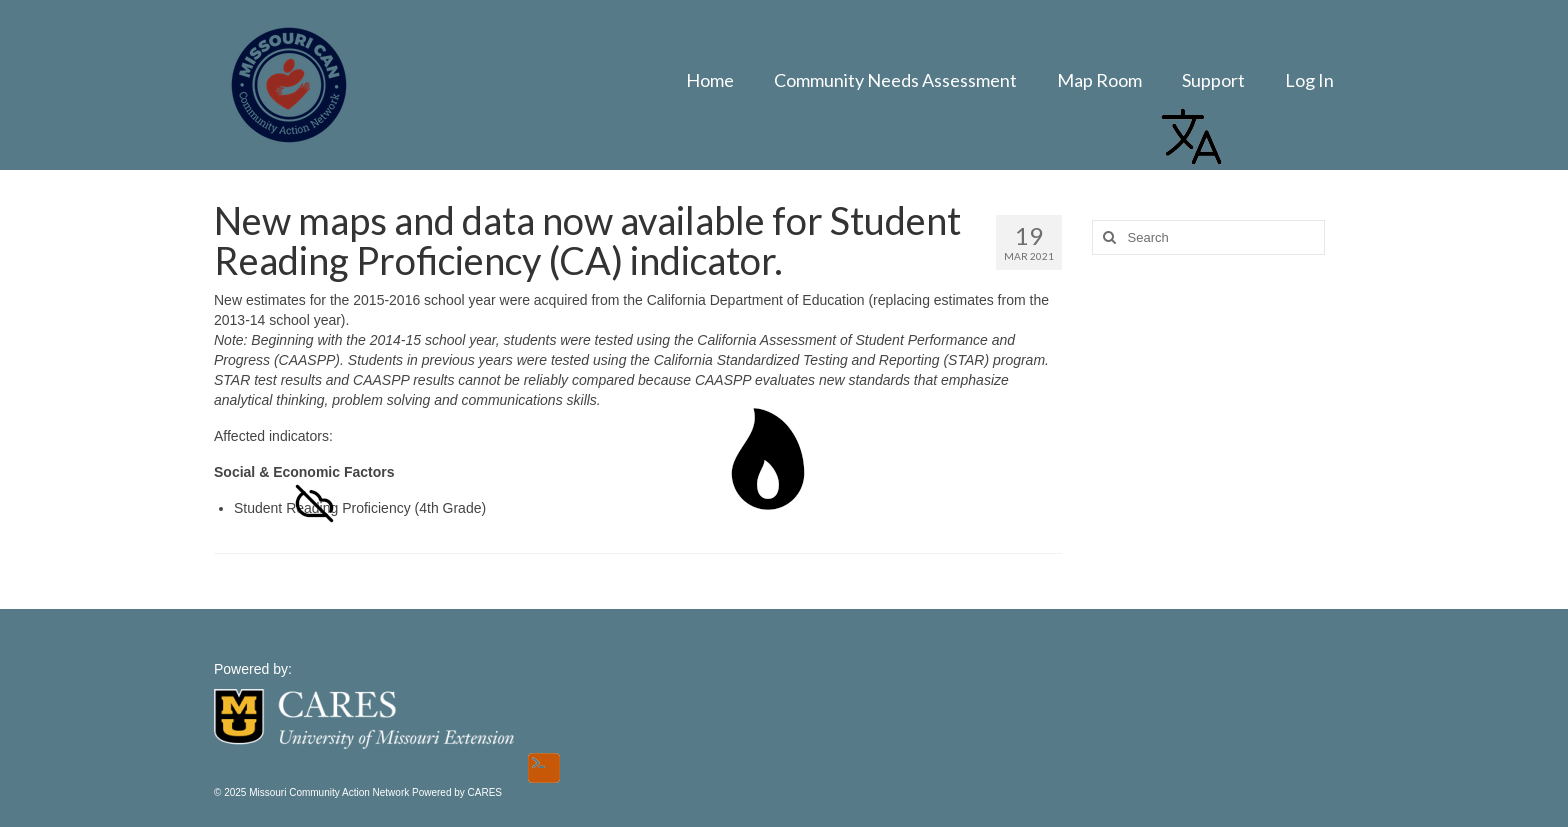  What do you see at coordinates (768, 459) in the screenshot?
I see `indicates trending or hot content` at bounding box center [768, 459].